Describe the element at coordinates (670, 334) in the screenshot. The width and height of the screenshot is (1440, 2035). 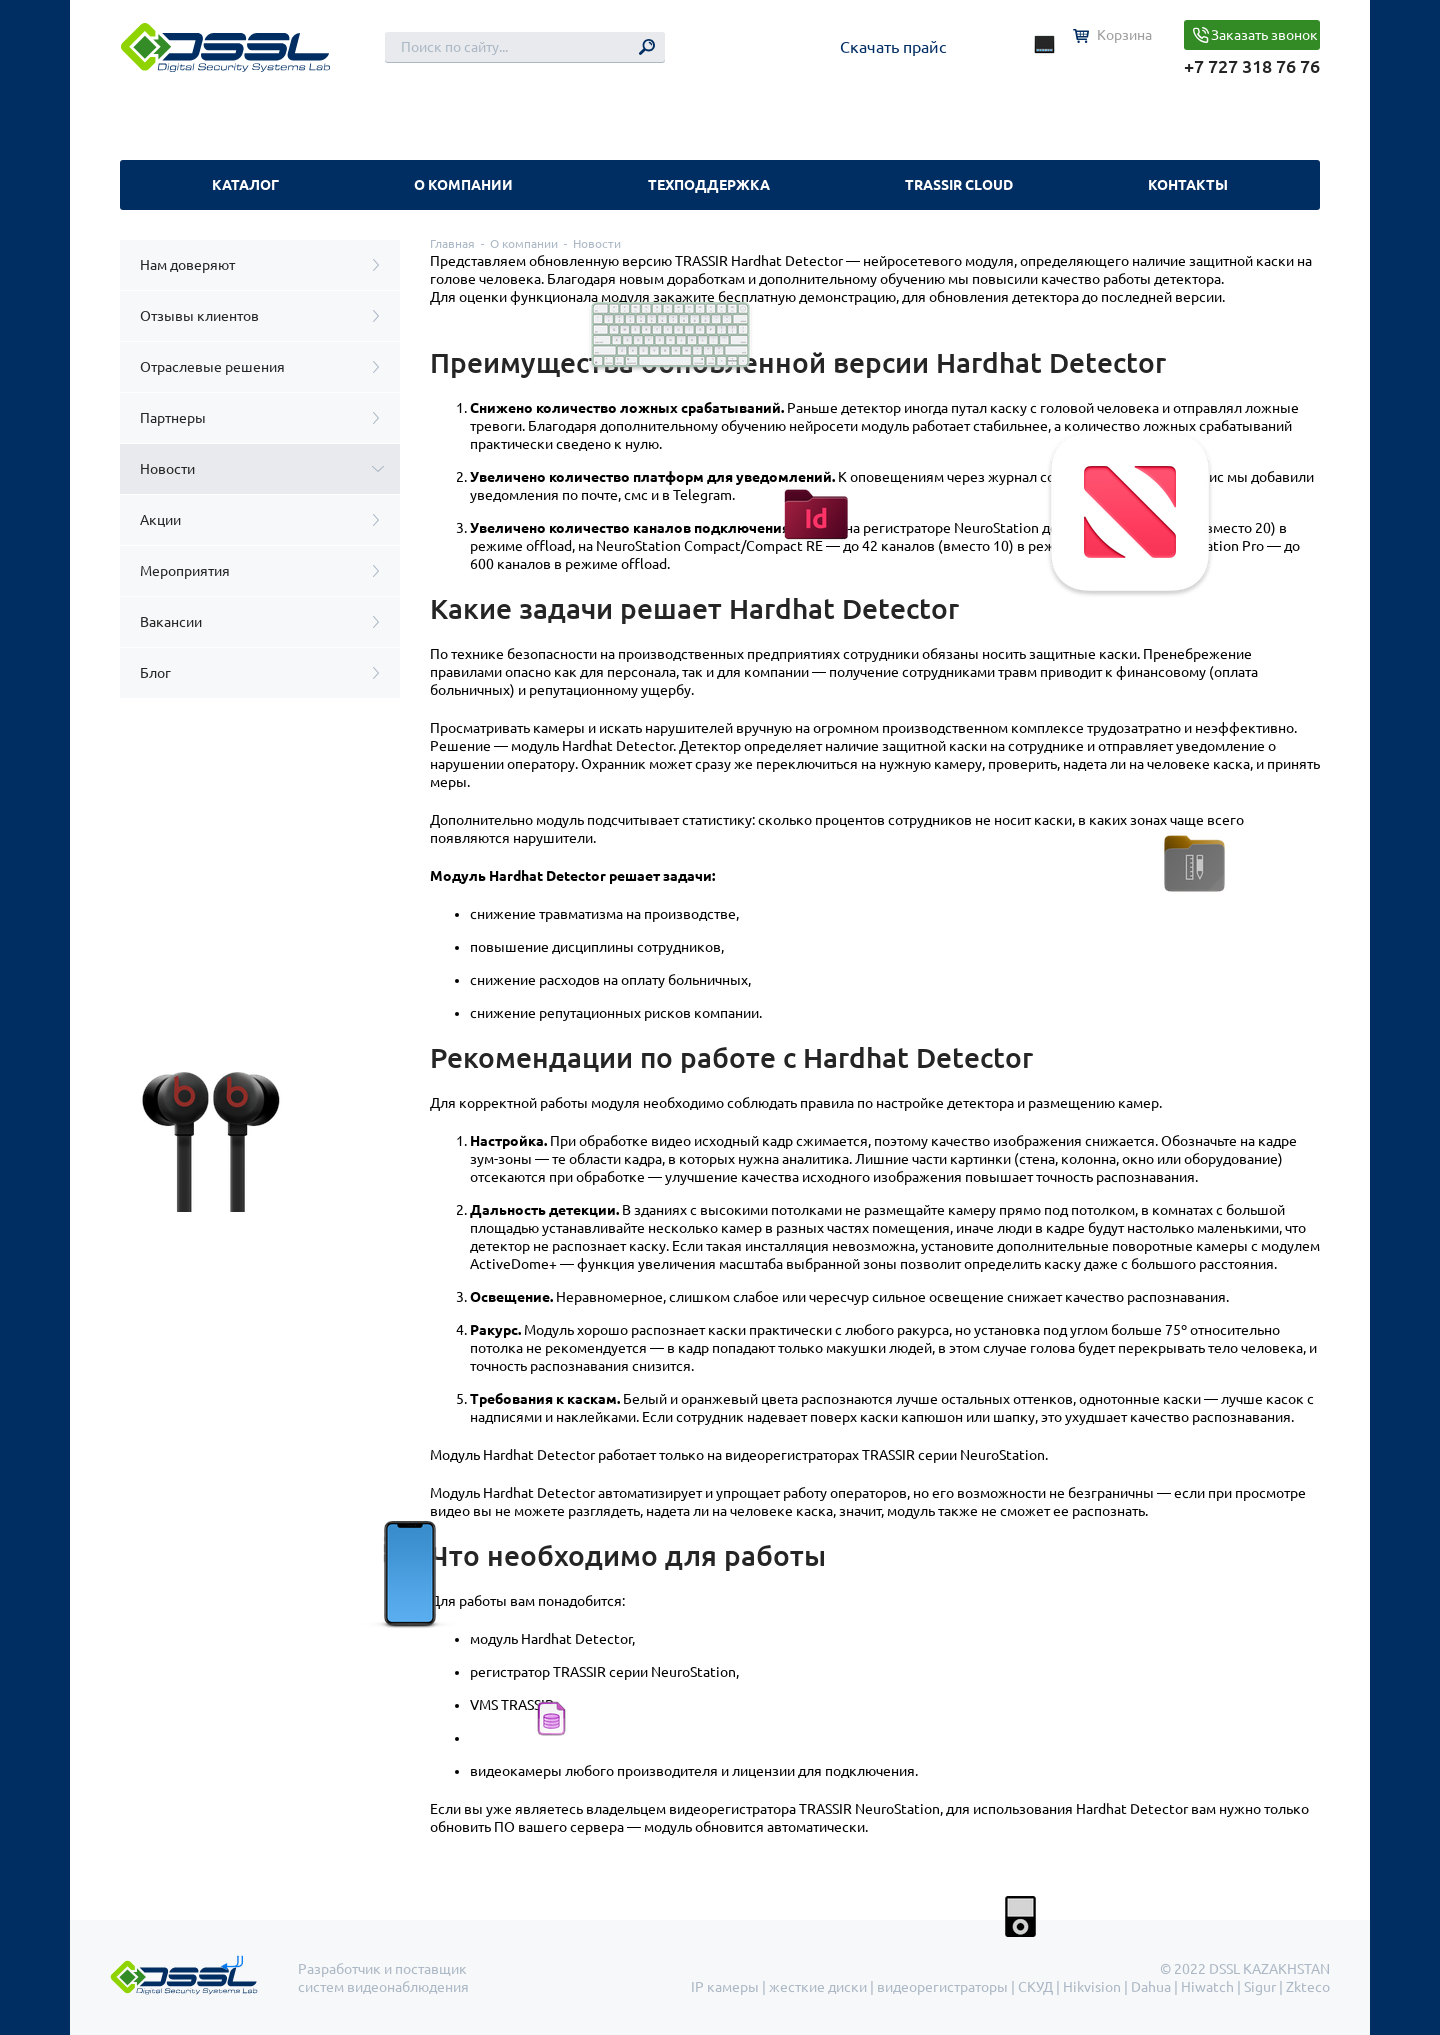
I see `bluetooth keyboard connected successfully` at that location.